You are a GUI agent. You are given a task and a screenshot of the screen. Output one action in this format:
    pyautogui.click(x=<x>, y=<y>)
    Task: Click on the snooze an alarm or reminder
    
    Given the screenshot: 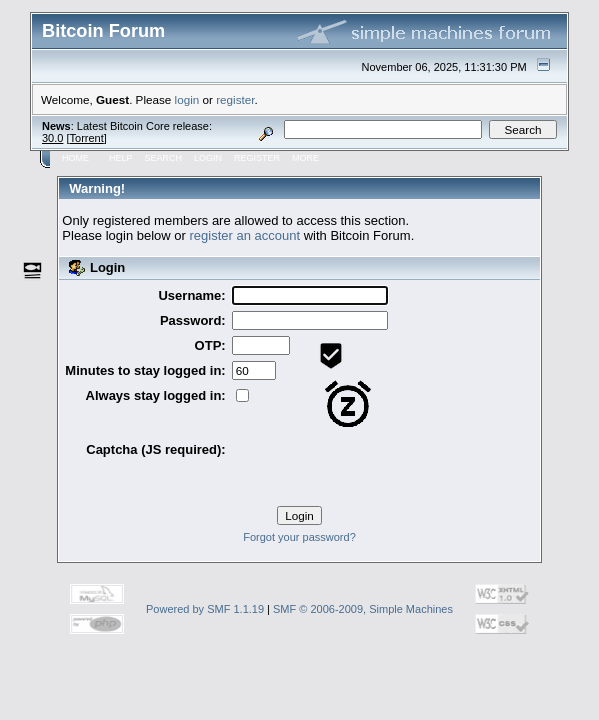 What is the action you would take?
    pyautogui.click(x=348, y=404)
    